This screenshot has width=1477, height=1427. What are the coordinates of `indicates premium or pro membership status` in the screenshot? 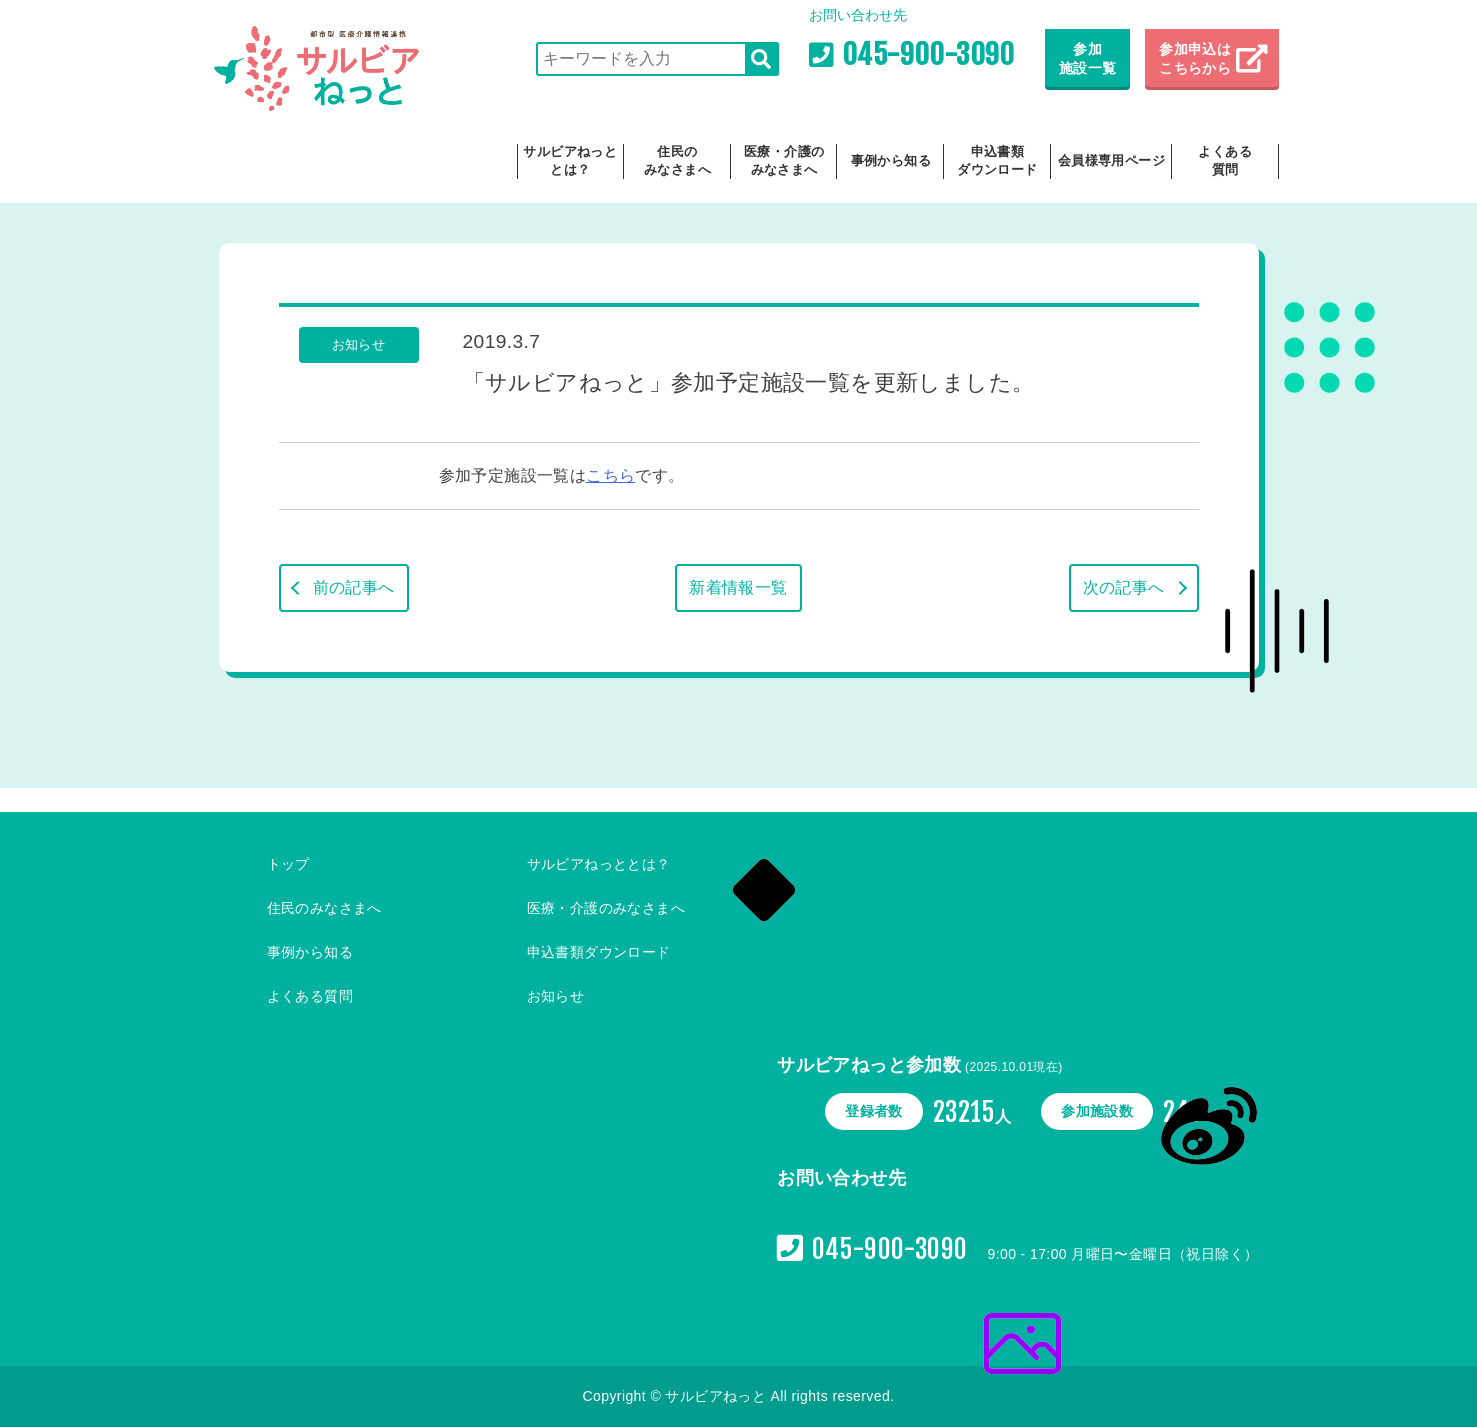 It's located at (764, 890).